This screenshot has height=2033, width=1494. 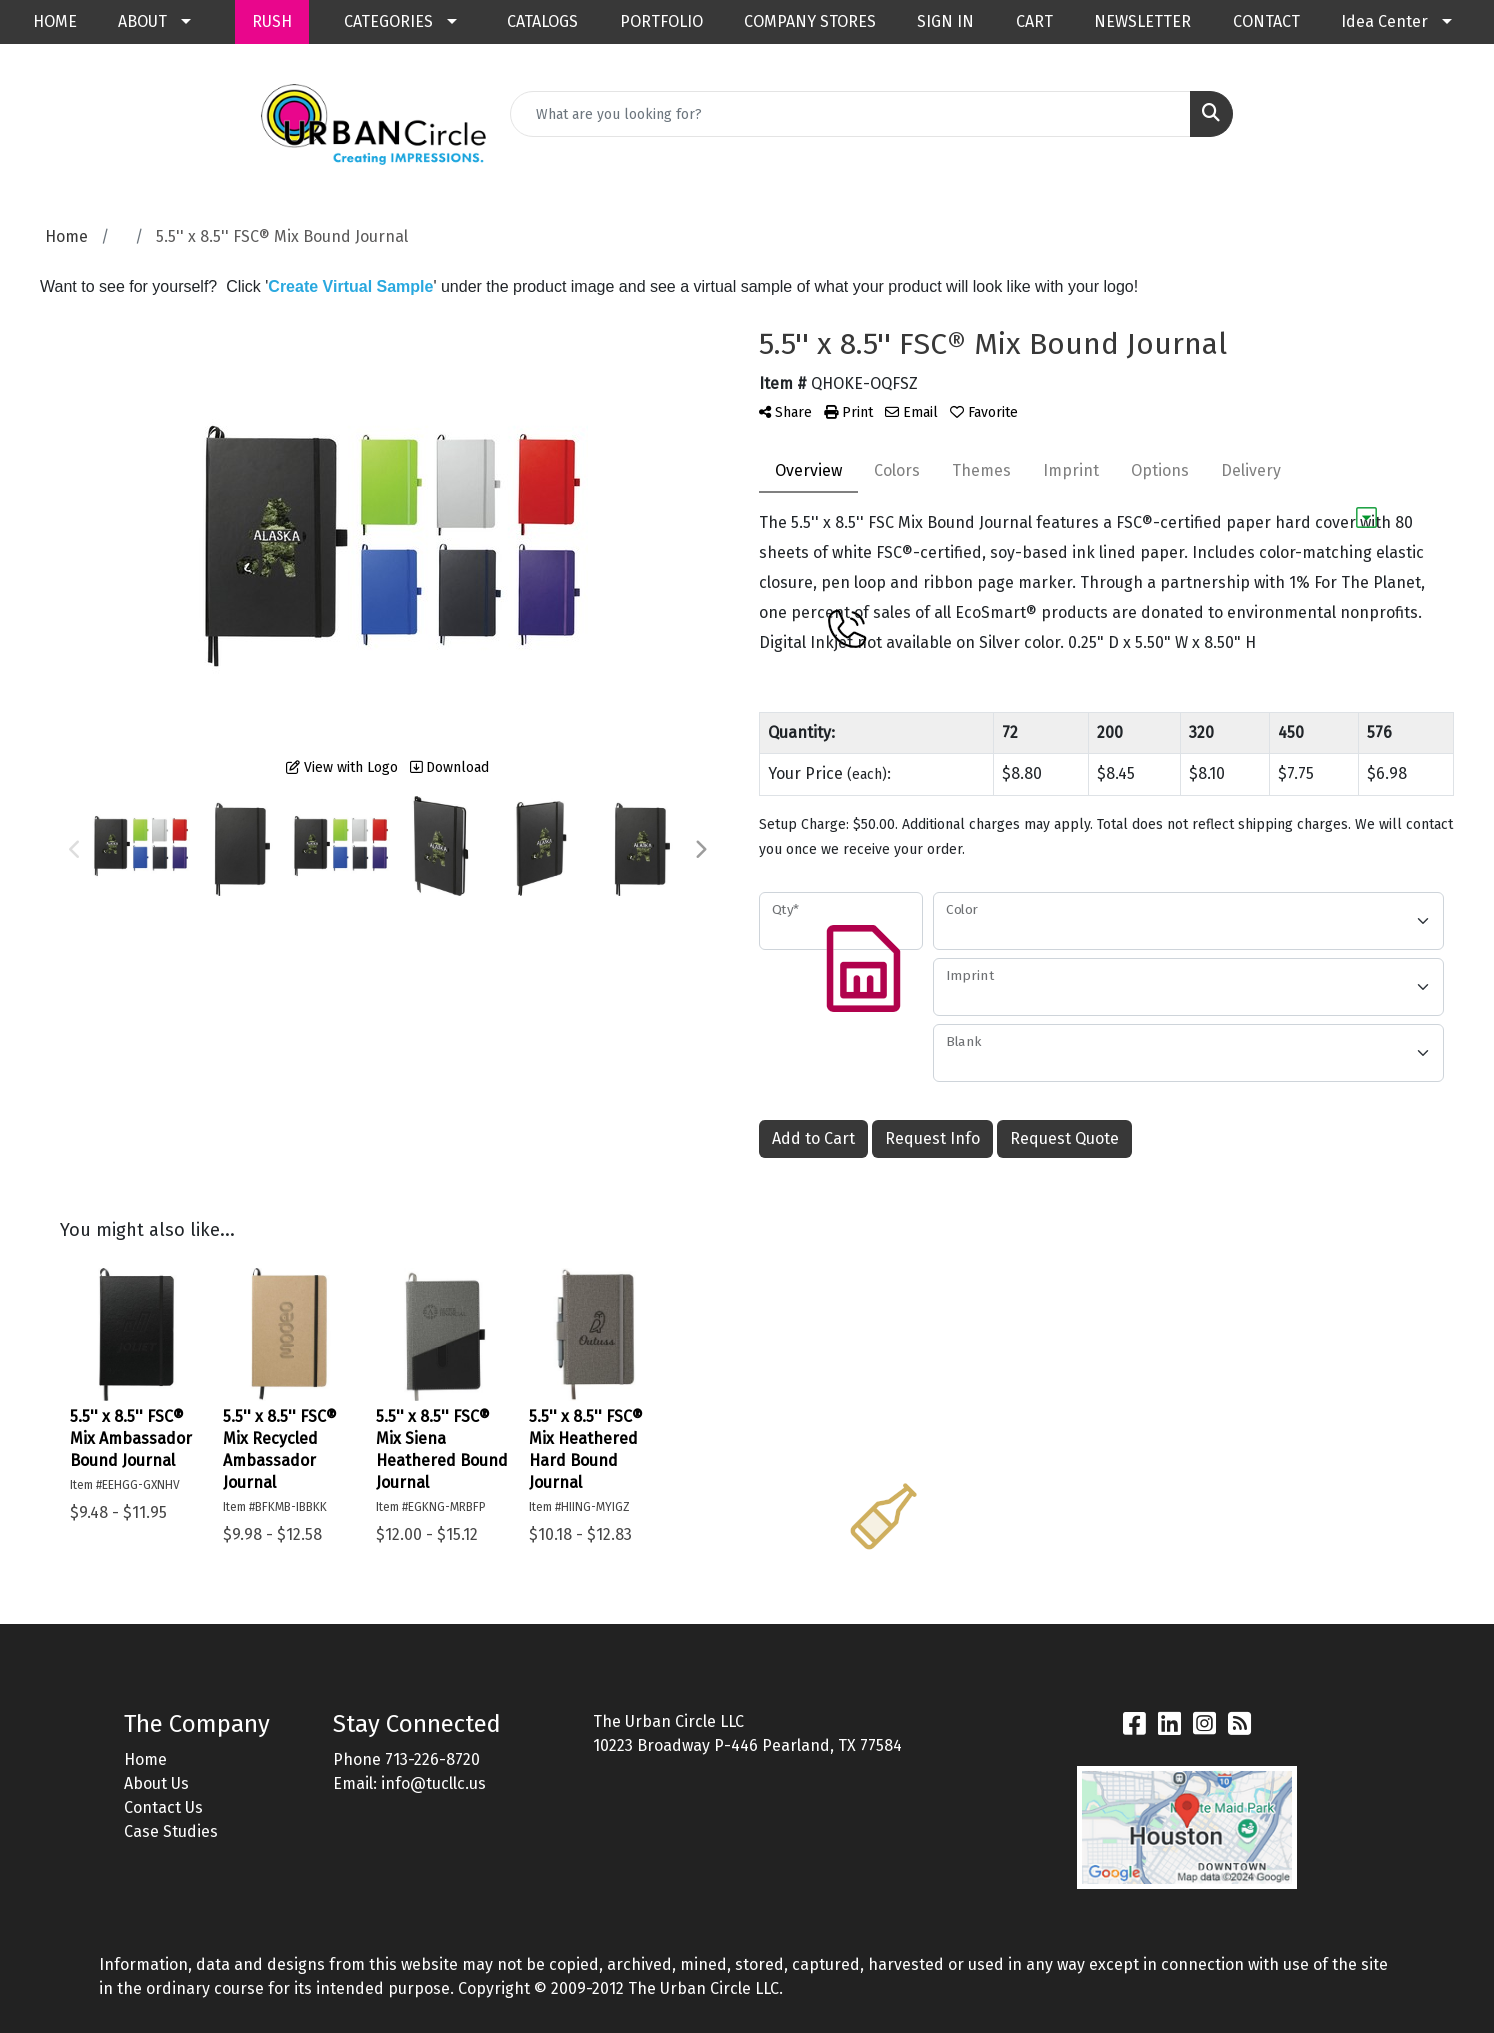 What do you see at coordinates (848, 628) in the screenshot?
I see `make a phone call` at bounding box center [848, 628].